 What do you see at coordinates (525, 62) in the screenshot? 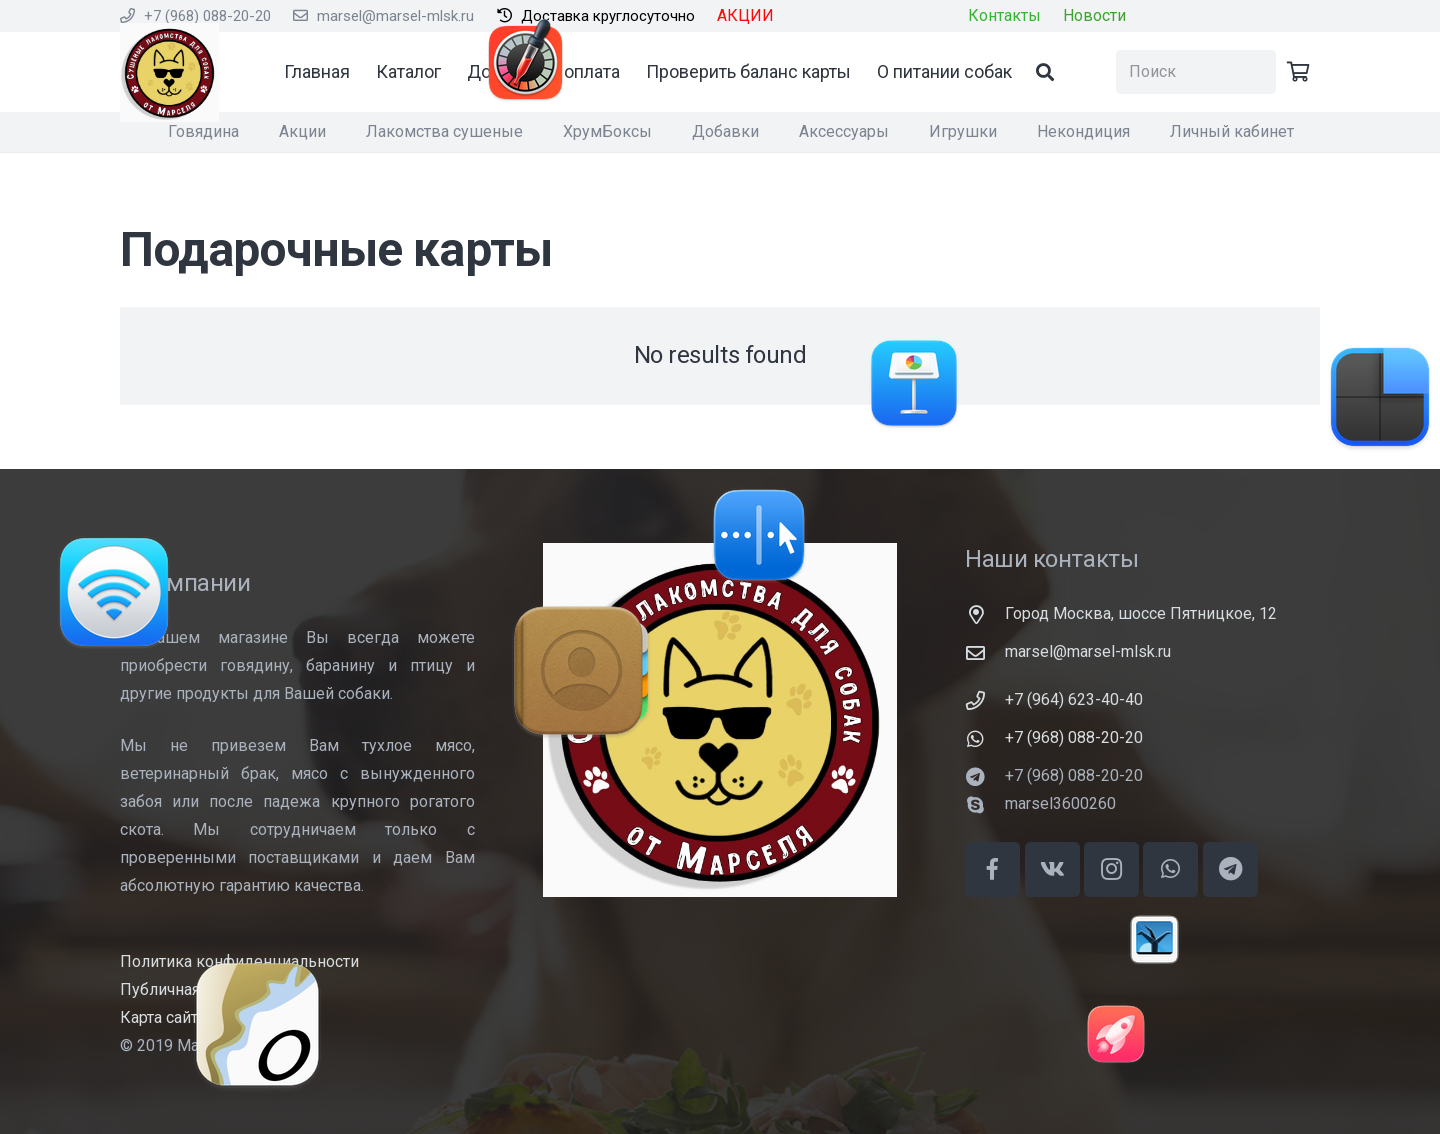
I see `open Digital Color Meter app` at bounding box center [525, 62].